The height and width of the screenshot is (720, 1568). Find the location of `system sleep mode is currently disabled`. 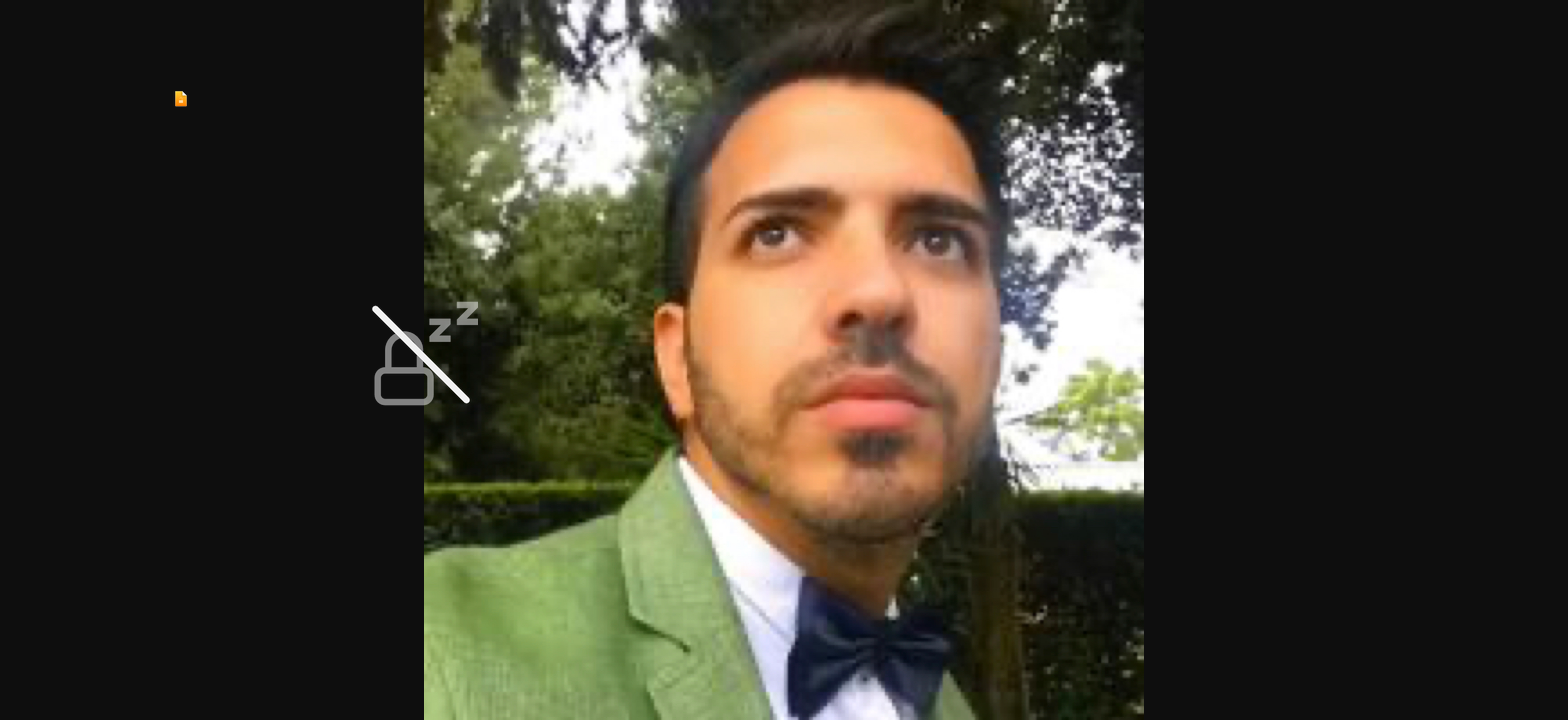

system sleep mode is currently disabled is located at coordinates (424, 353).